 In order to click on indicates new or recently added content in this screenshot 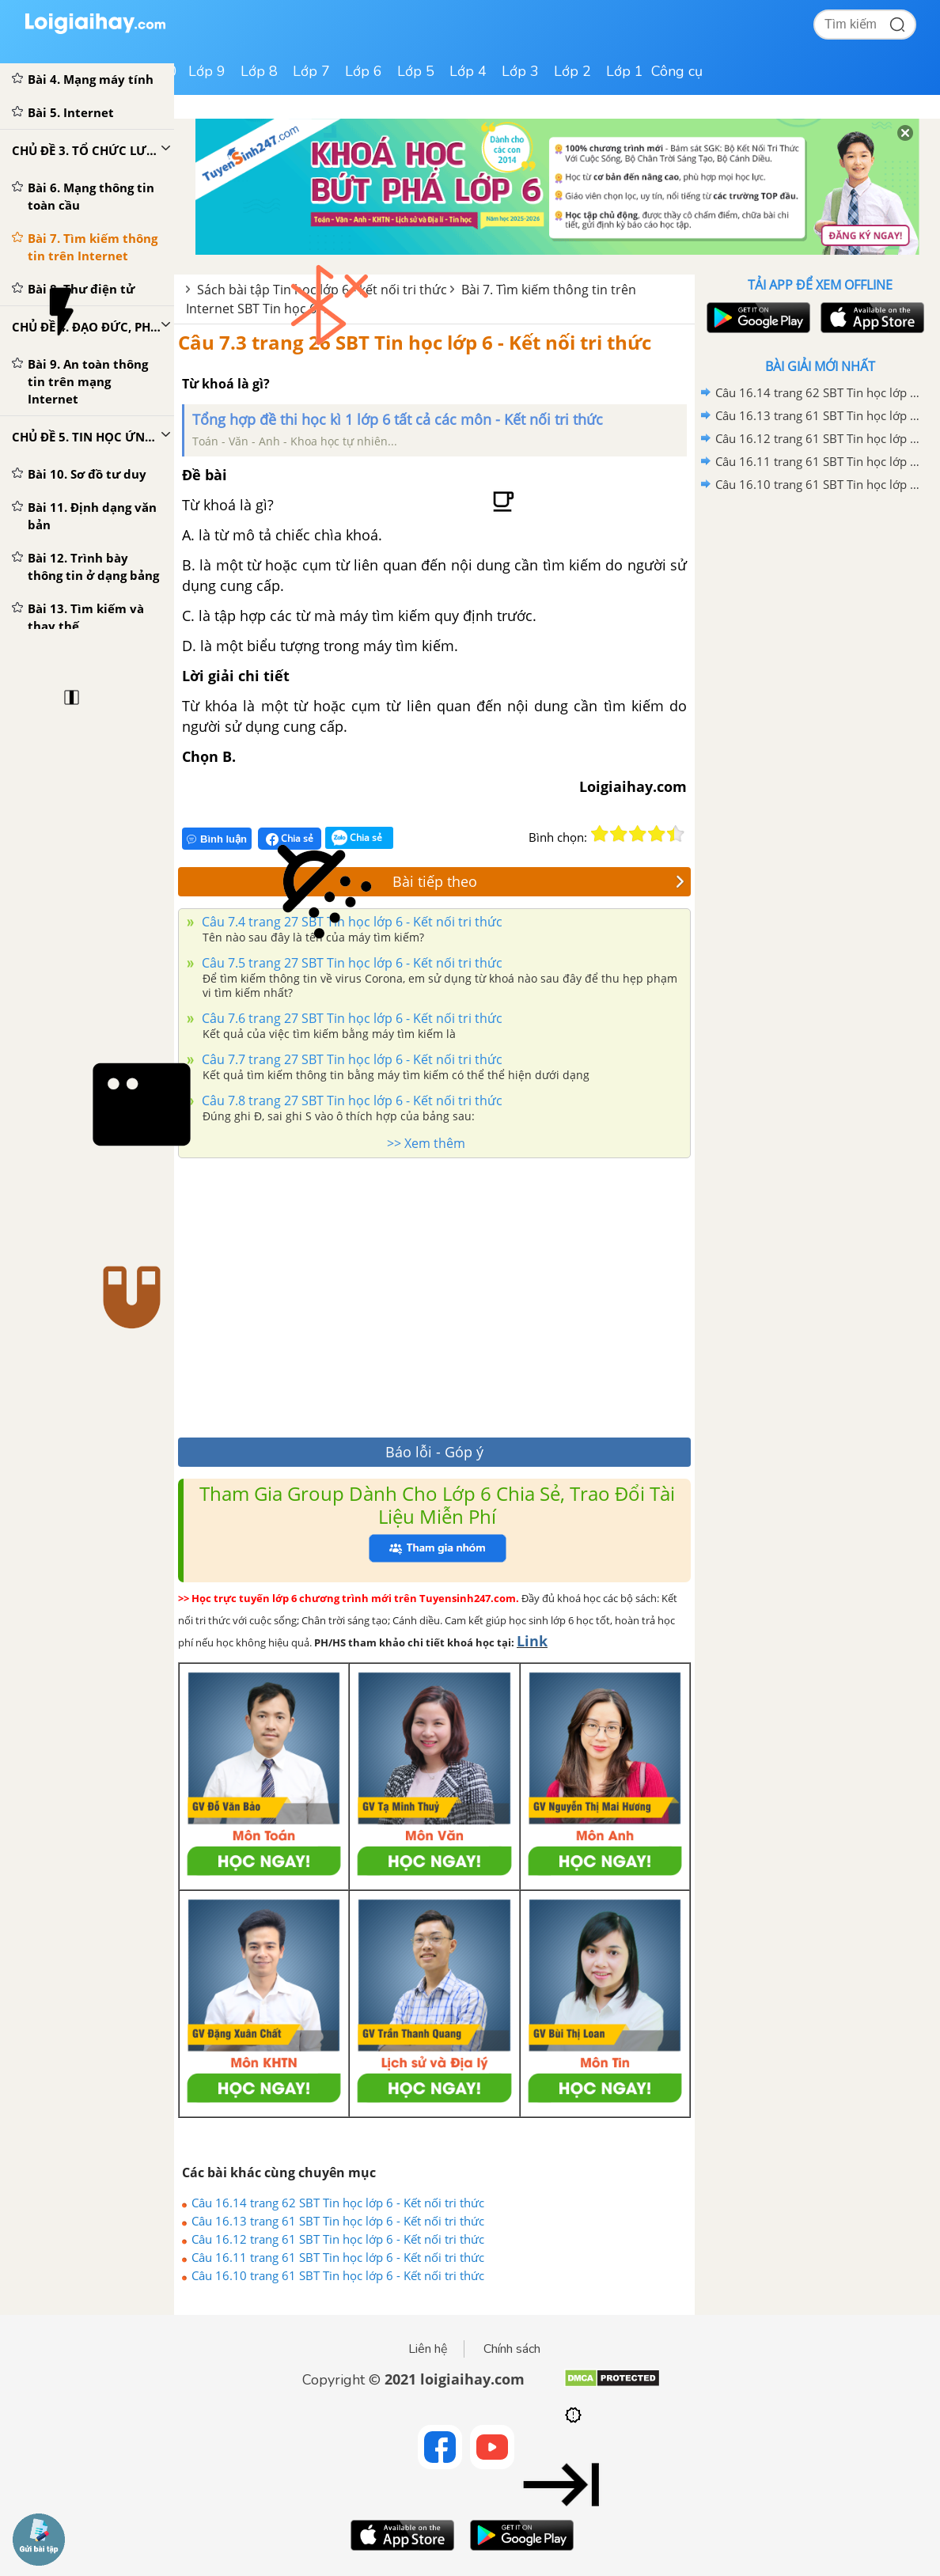, I will do `click(573, 2415)`.